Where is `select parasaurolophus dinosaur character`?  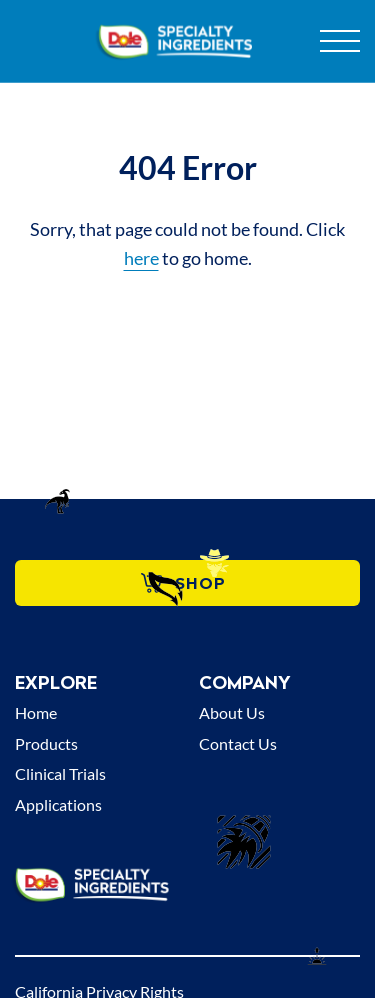
select parasaurolophus dinosaur character is located at coordinates (57, 501).